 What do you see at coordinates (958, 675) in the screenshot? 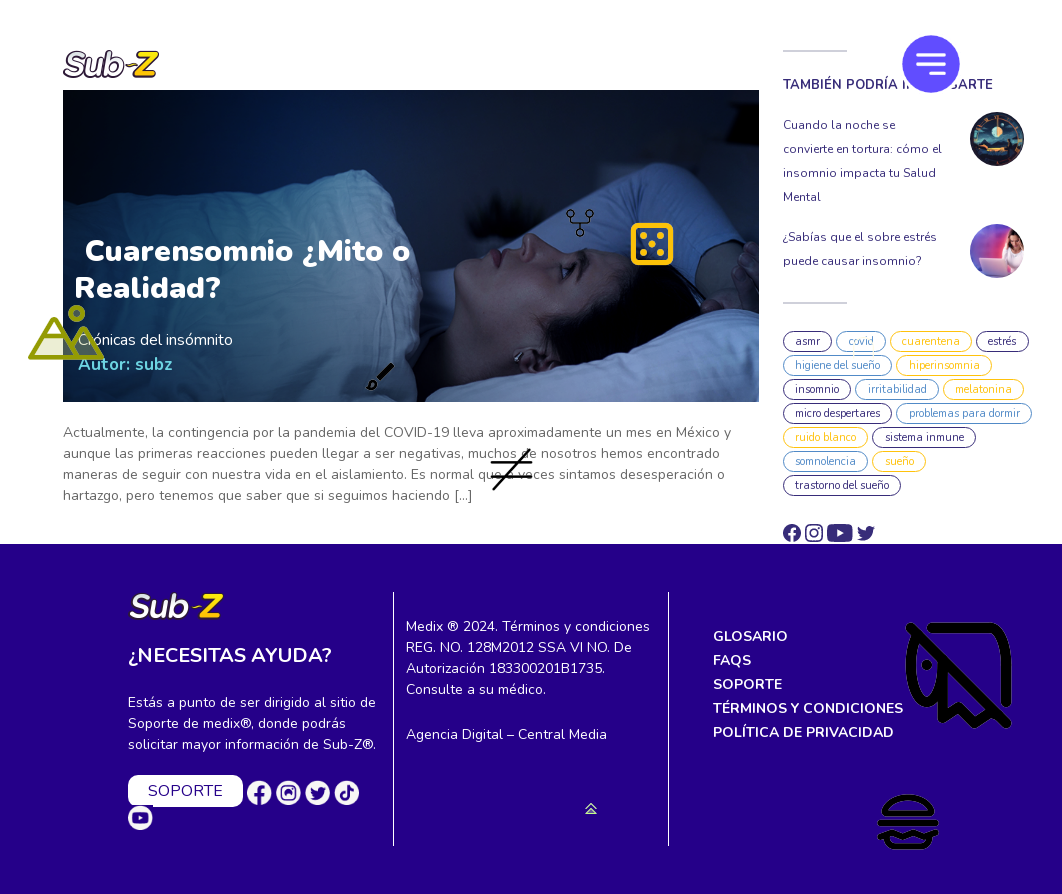
I see `indicates toilet paper is out of stock` at bounding box center [958, 675].